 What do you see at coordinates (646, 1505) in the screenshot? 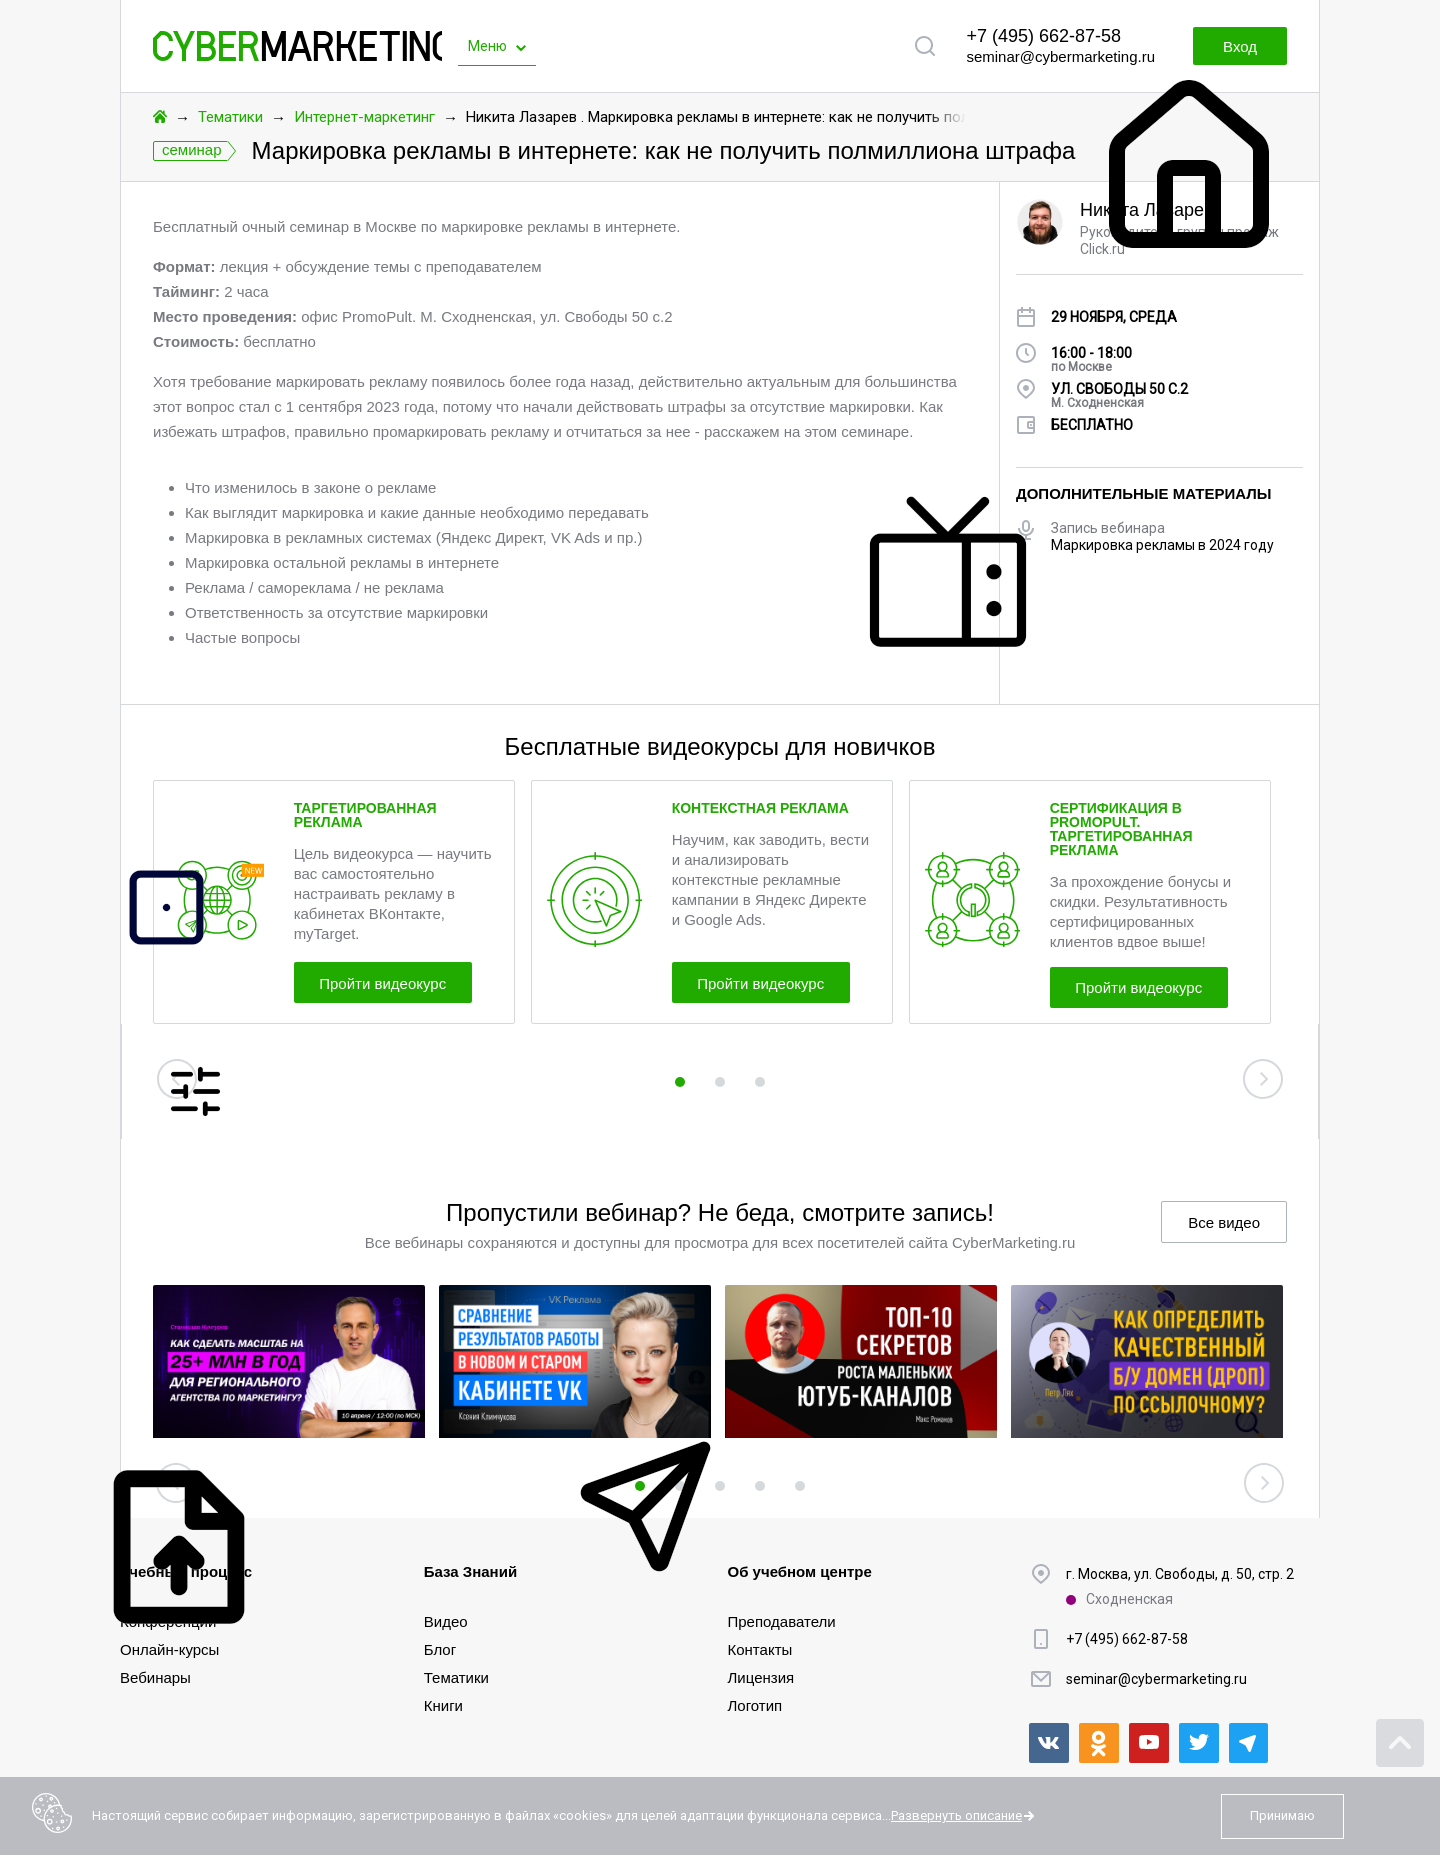
I see `send a message` at bounding box center [646, 1505].